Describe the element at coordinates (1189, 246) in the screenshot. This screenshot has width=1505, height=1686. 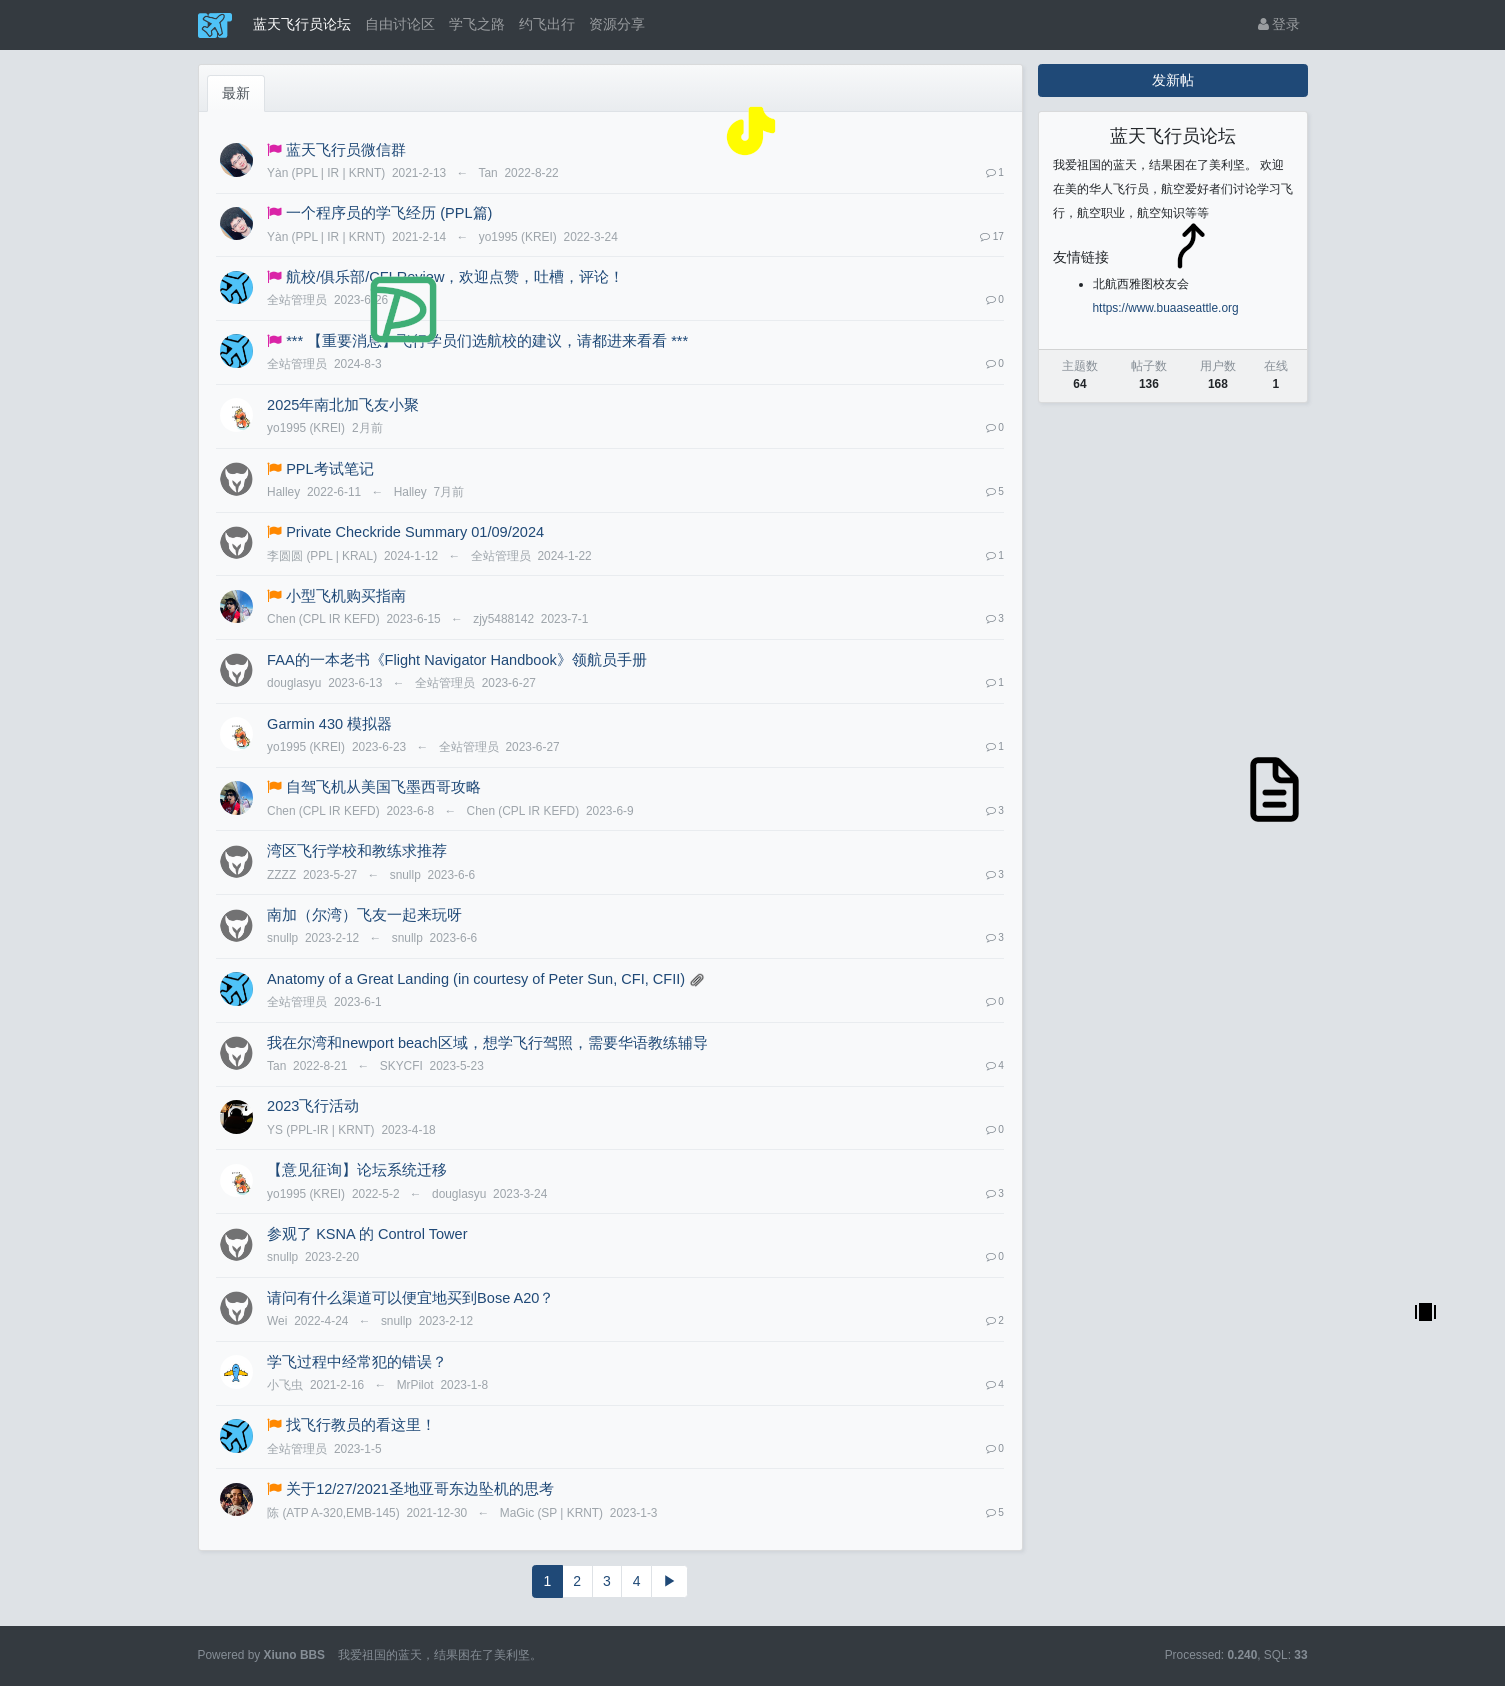
I see `redo or move forward action` at that location.